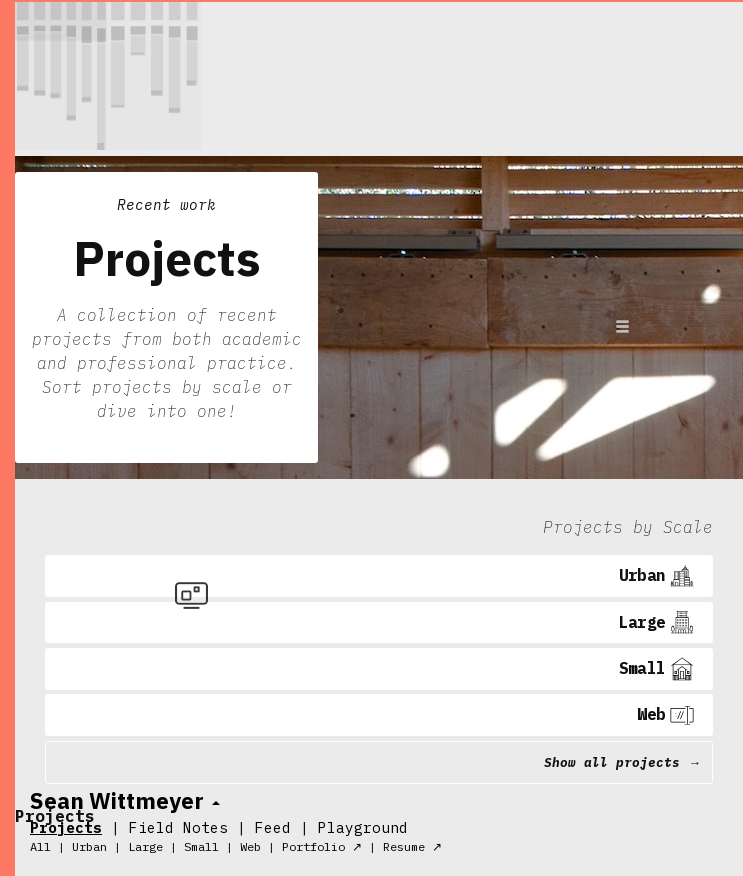 Image resolution: width=743 pixels, height=876 pixels. What do you see at coordinates (622, 326) in the screenshot?
I see `open the main menu` at bounding box center [622, 326].